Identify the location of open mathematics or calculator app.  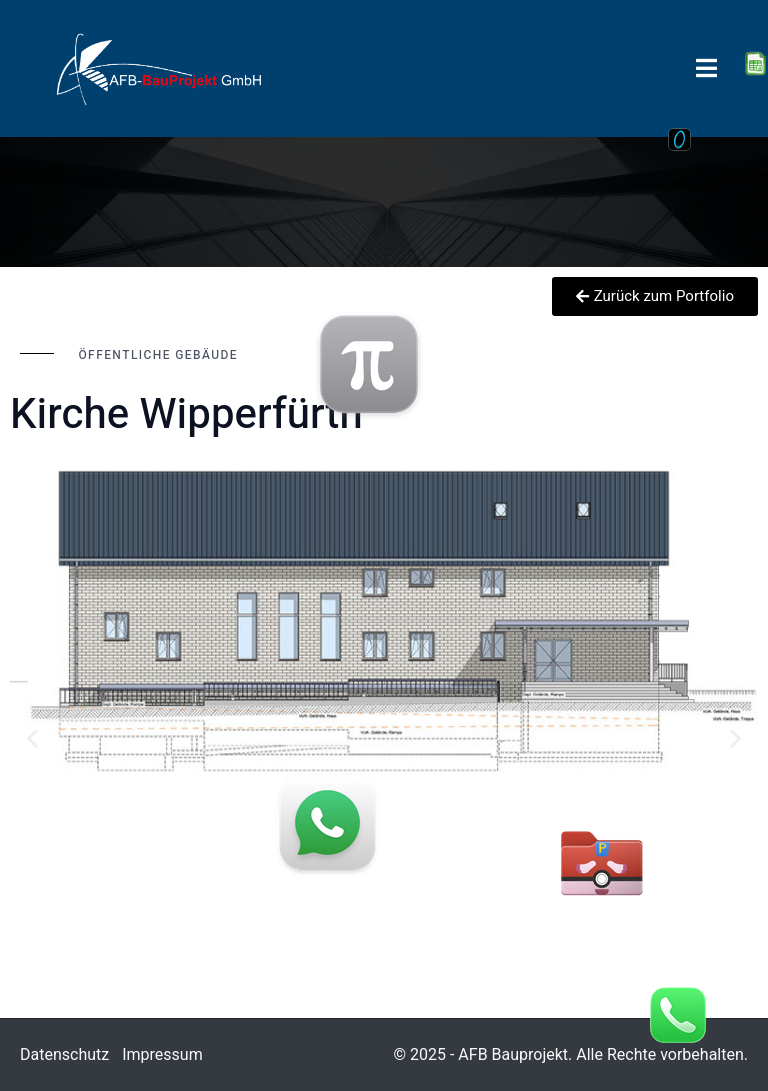
(369, 366).